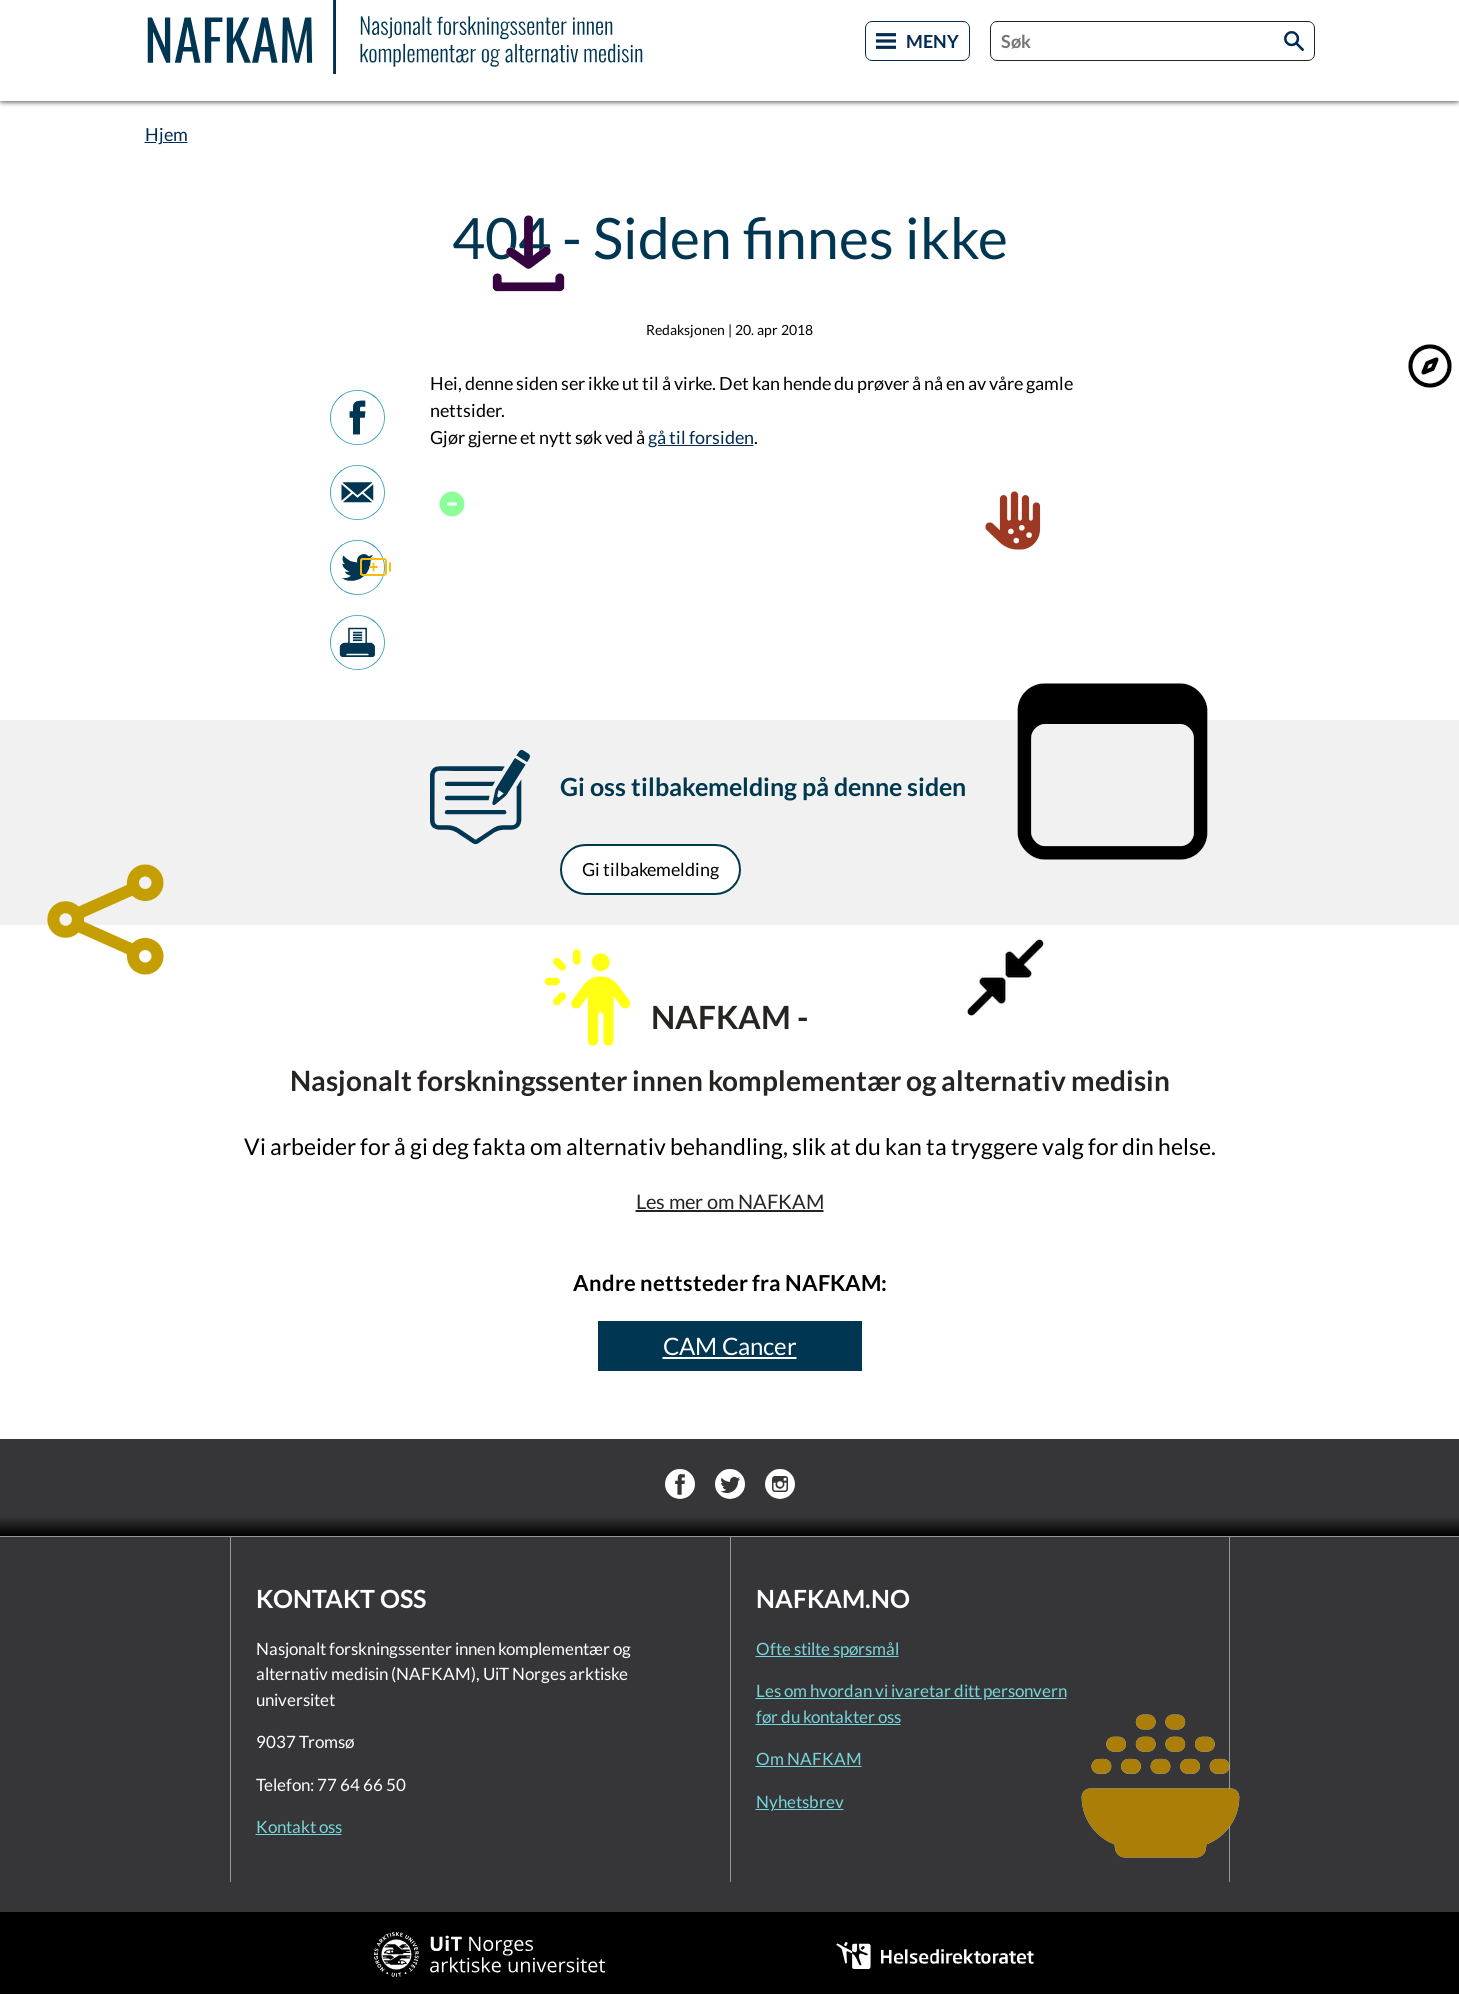  I want to click on indicates a person with high energy or activity, so click(595, 999).